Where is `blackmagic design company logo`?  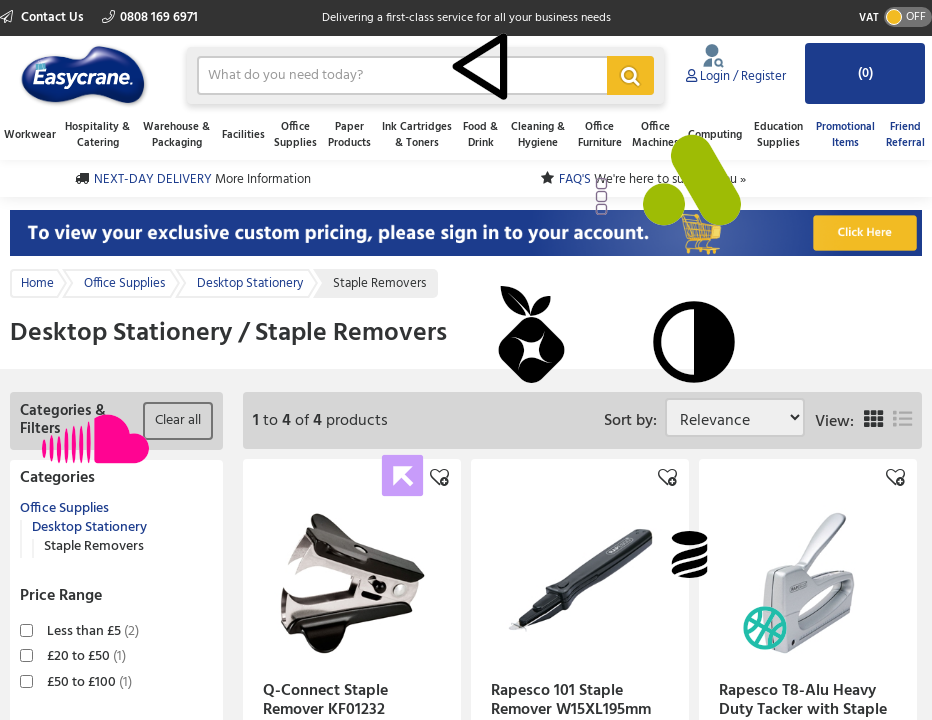 blackmagic design company logo is located at coordinates (601, 196).